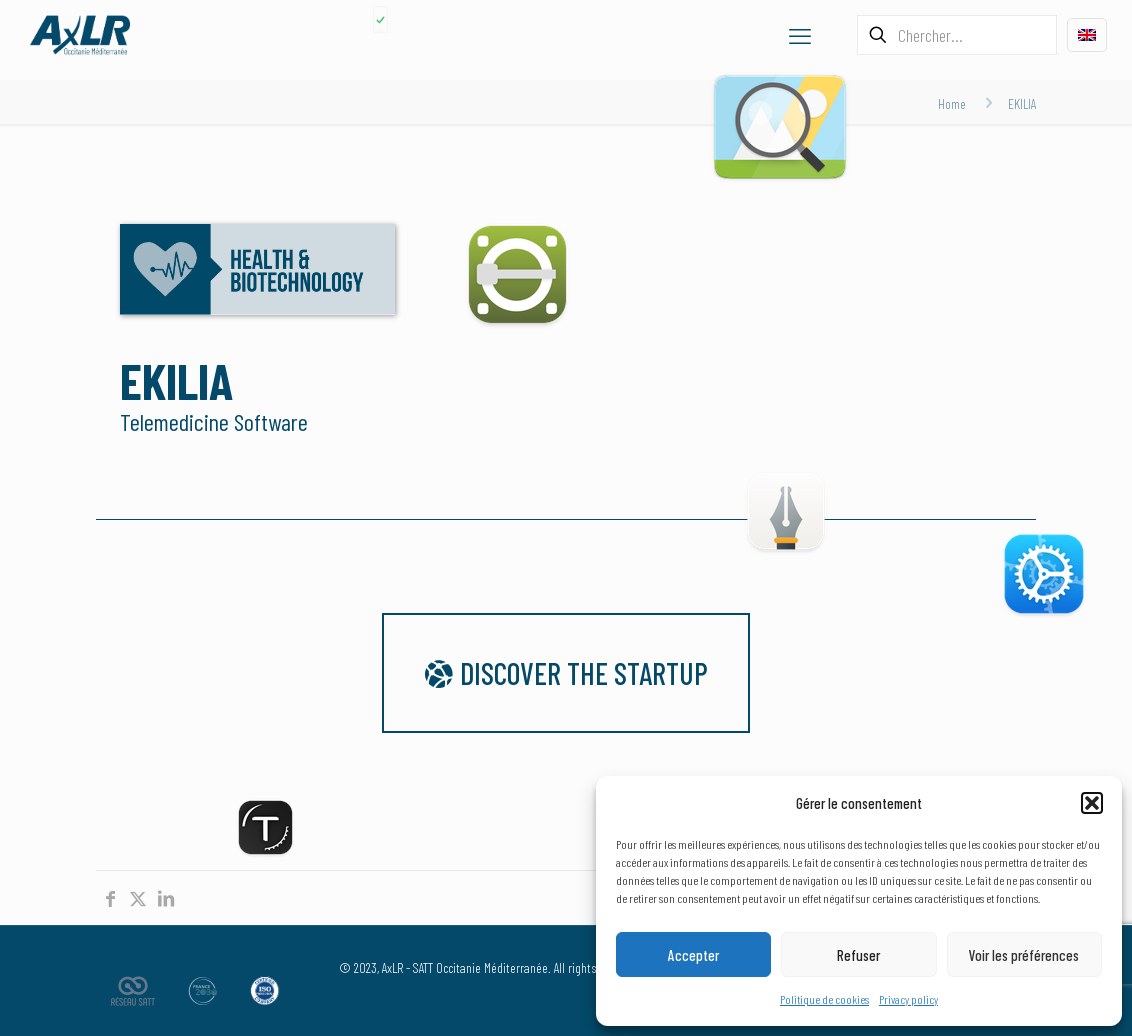 This screenshot has height=1036, width=1132. What do you see at coordinates (380, 19) in the screenshot?
I see `smartphone successfully connected` at bounding box center [380, 19].